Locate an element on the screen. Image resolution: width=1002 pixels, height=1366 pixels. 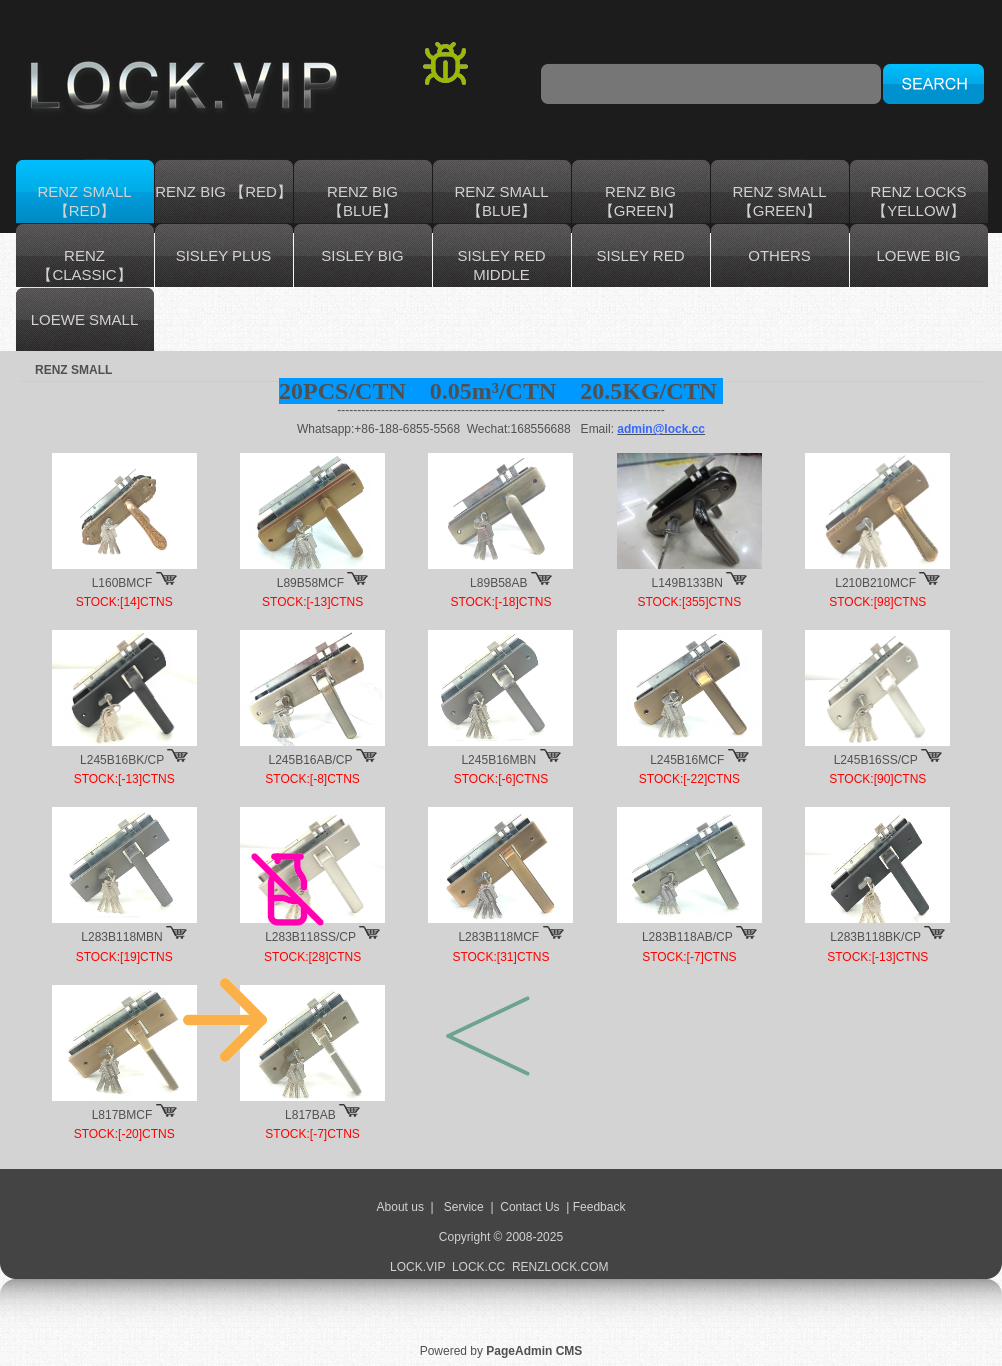
go back to the previous screen is located at coordinates (490, 1036).